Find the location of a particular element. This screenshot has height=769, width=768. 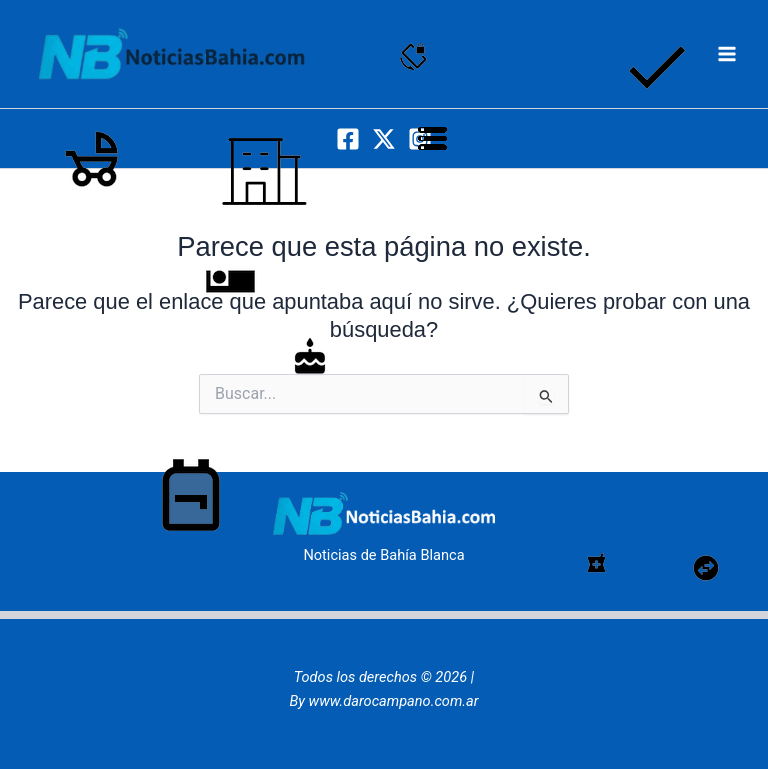

view birthday or celebration events is located at coordinates (310, 357).